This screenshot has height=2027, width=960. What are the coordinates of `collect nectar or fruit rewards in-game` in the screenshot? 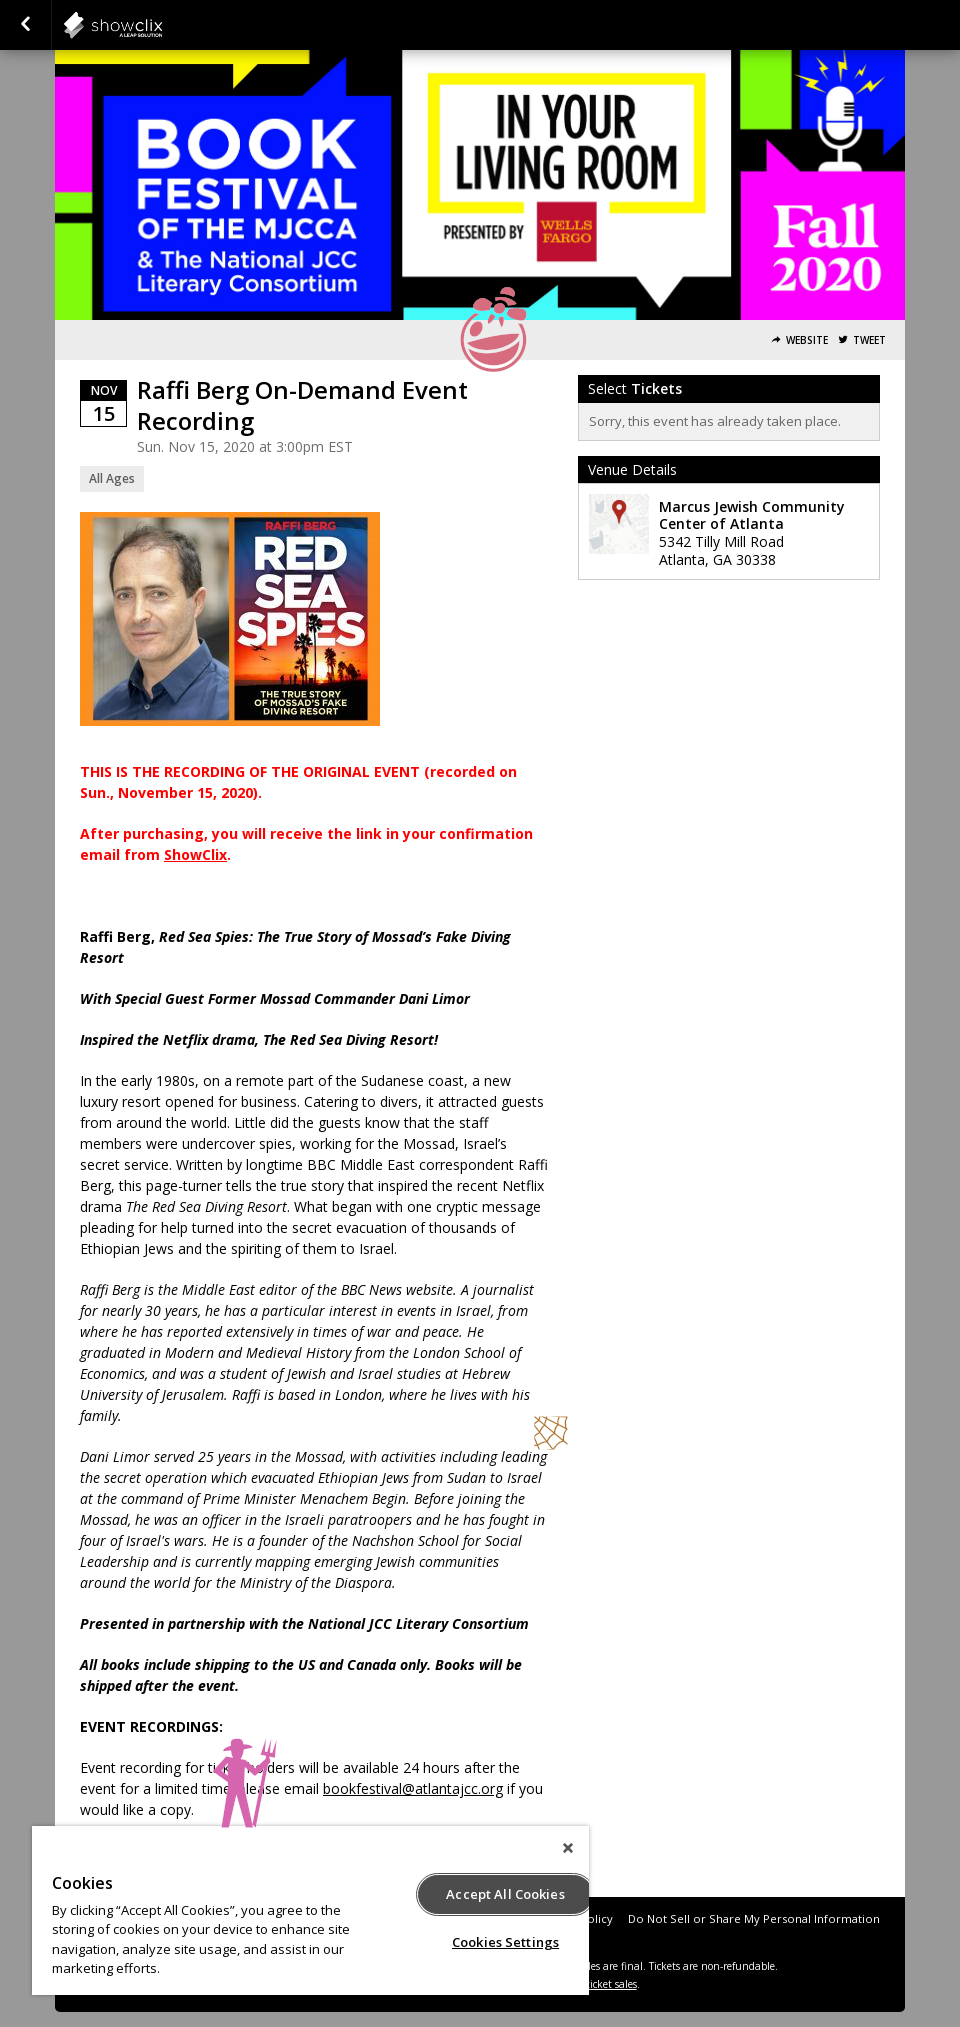 It's located at (493, 329).